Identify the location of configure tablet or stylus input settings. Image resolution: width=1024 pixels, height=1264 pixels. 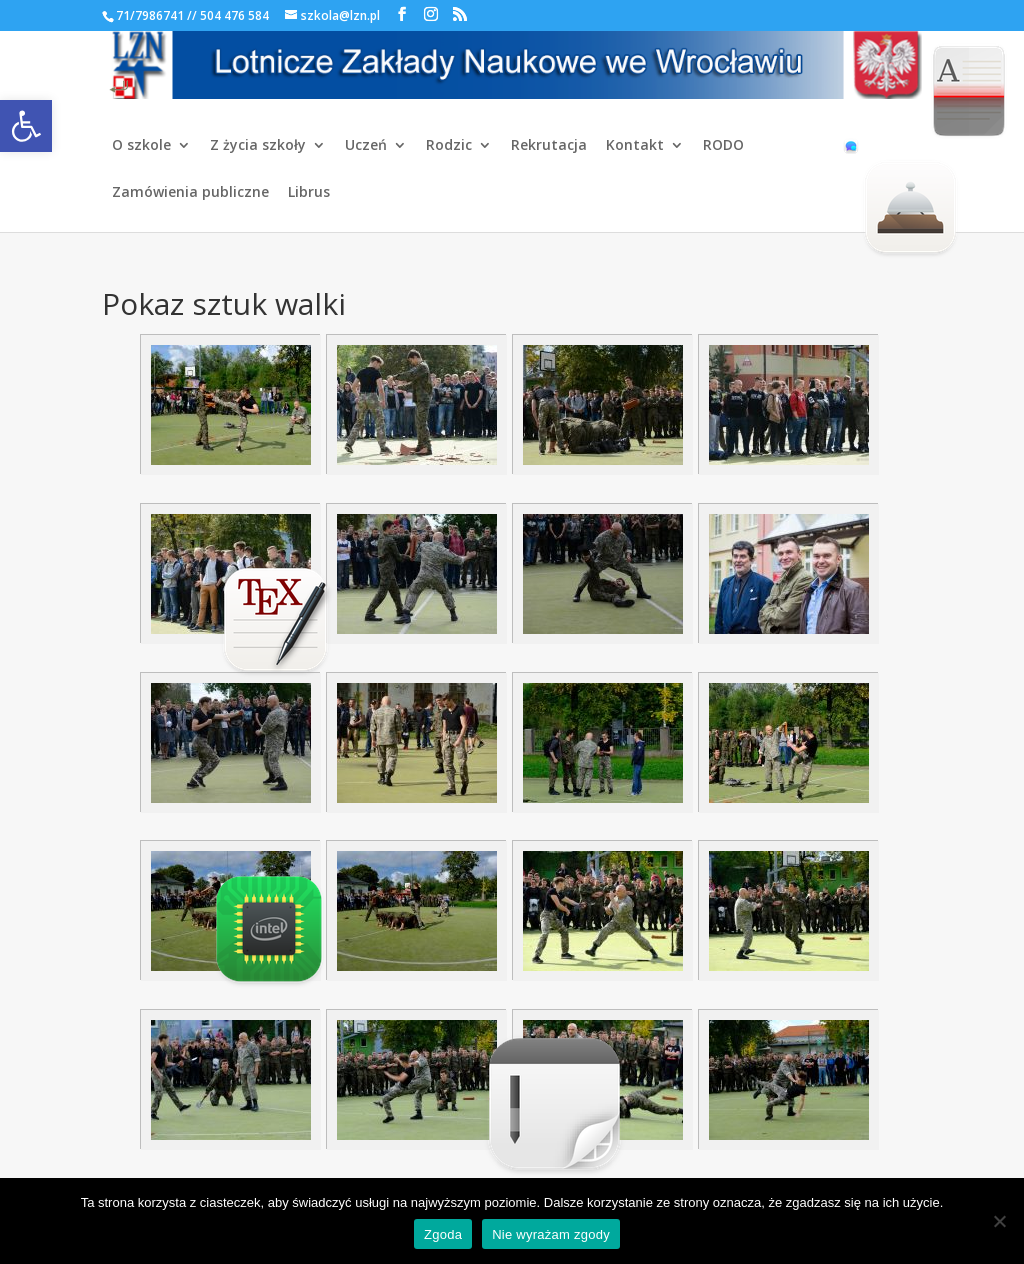
(554, 1103).